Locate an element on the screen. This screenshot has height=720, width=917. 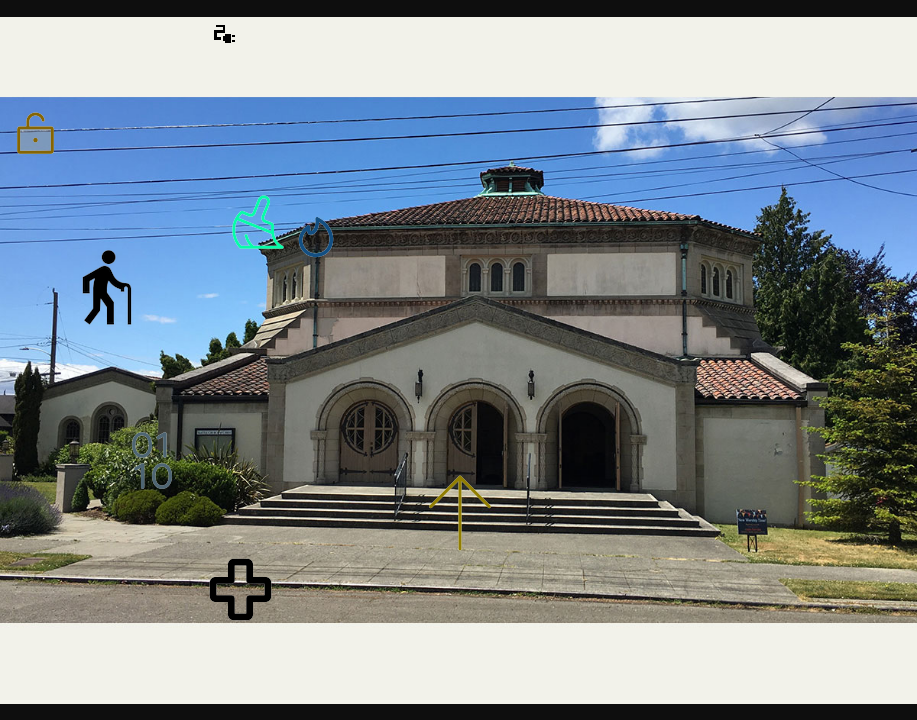
unlock a protected item or feature is located at coordinates (35, 135).